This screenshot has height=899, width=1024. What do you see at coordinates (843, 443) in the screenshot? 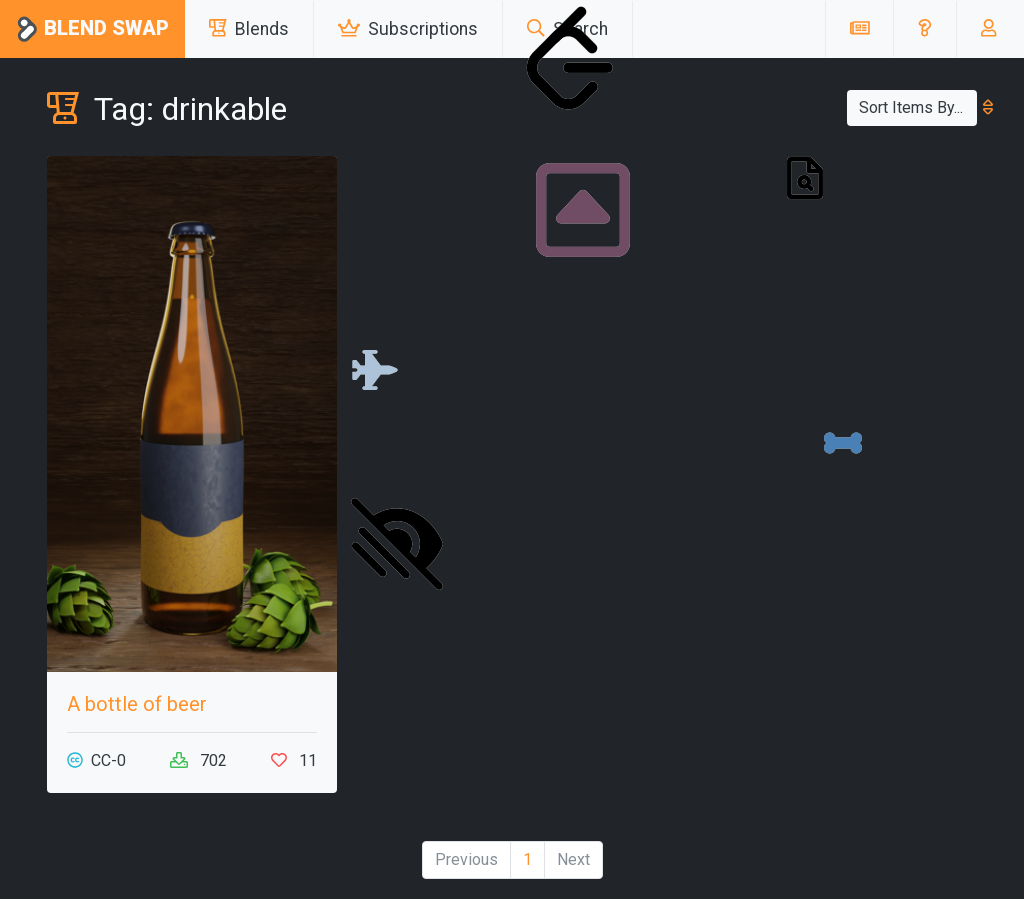
I see `access pet-related features or settings` at bounding box center [843, 443].